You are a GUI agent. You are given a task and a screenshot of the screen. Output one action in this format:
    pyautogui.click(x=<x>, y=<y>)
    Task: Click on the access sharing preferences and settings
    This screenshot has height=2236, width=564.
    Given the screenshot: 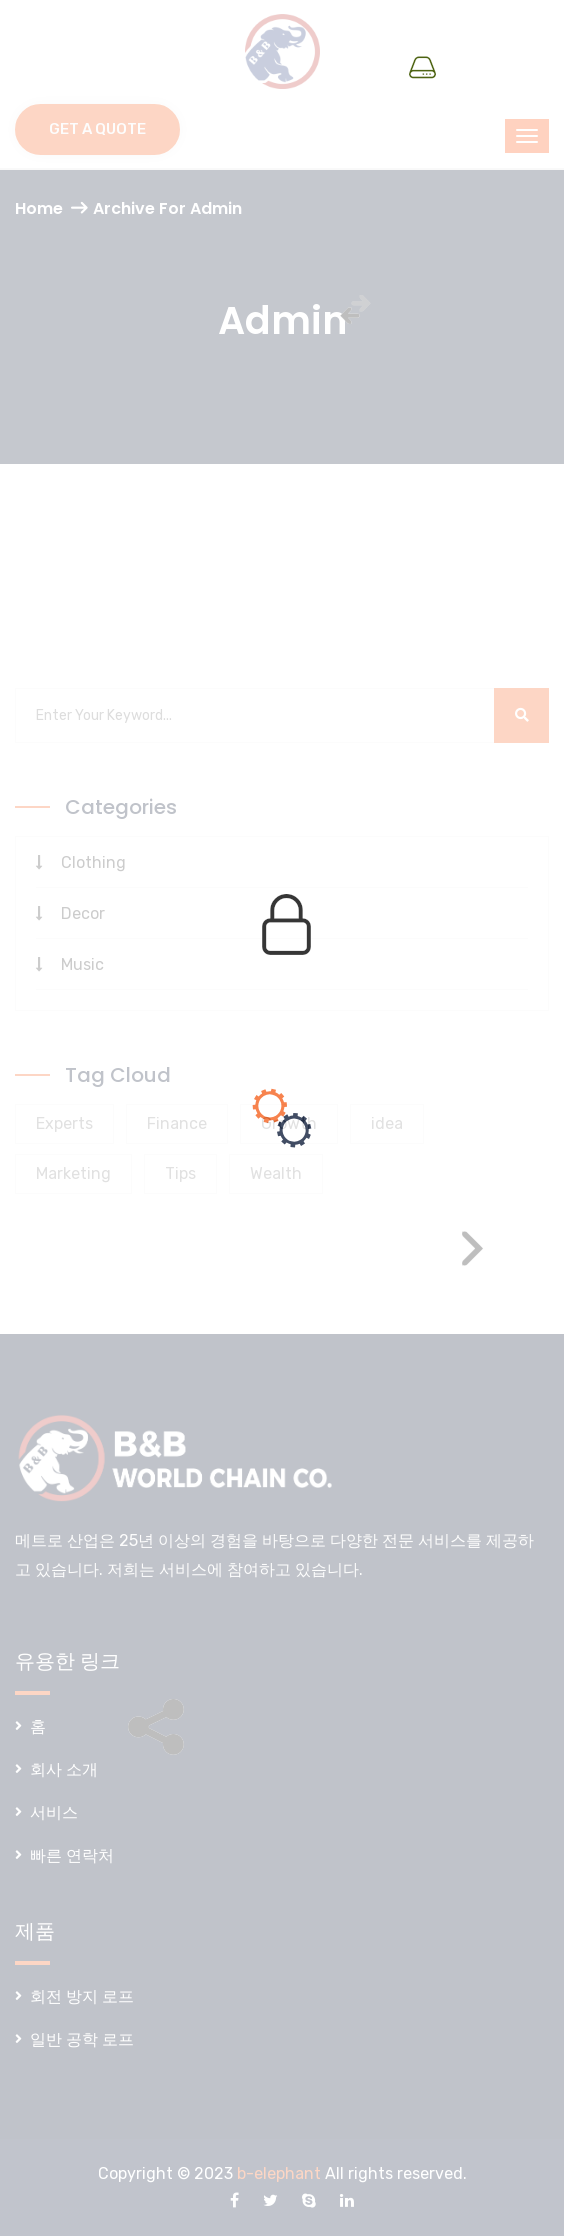 What is the action you would take?
    pyautogui.click(x=156, y=1727)
    